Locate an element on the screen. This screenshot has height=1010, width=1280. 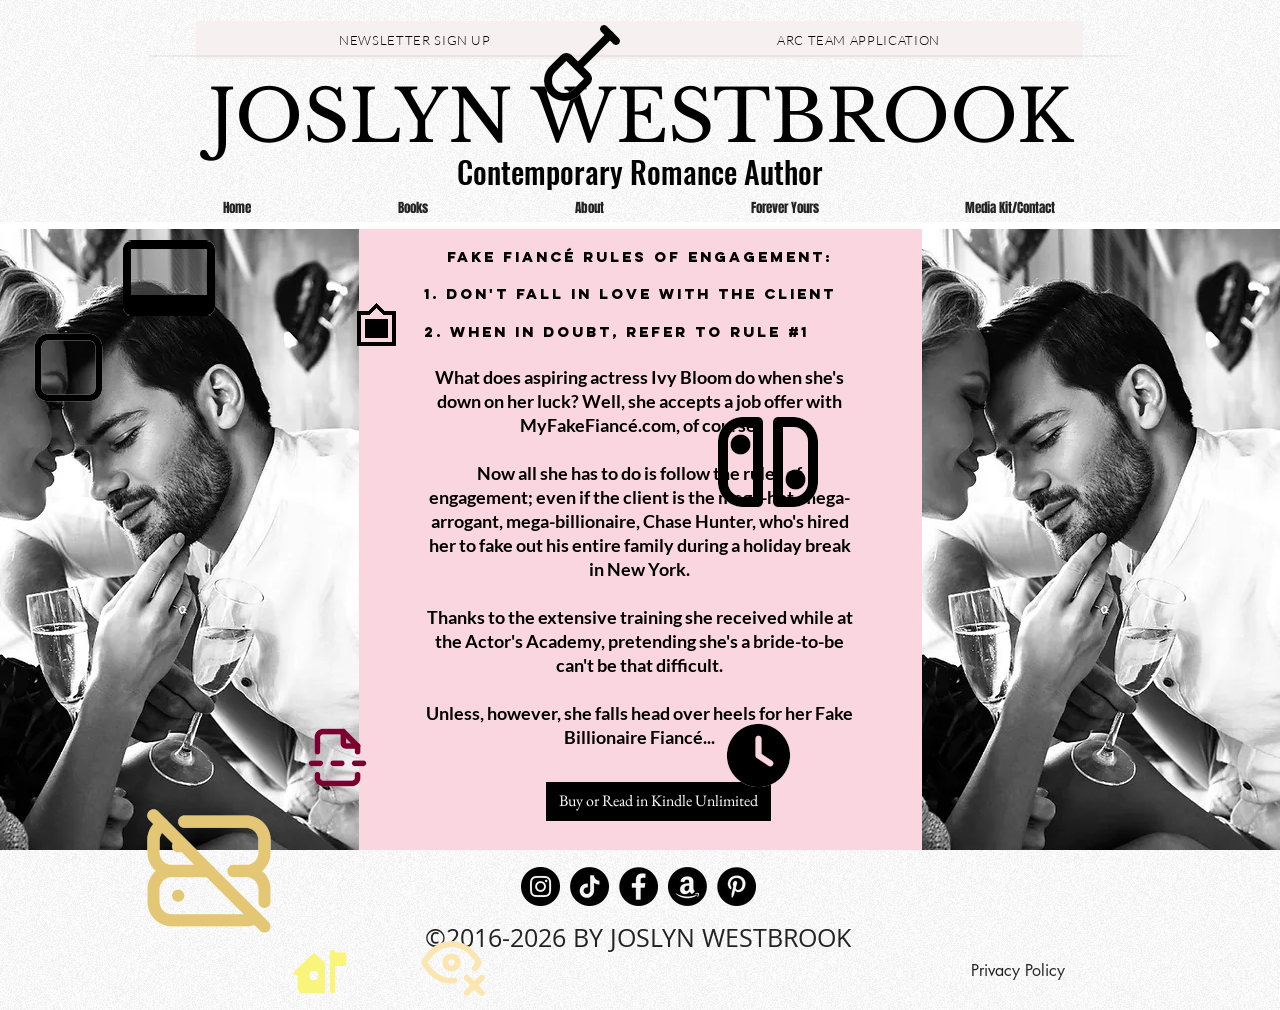
video player with caption or label area is located at coordinates (169, 278).